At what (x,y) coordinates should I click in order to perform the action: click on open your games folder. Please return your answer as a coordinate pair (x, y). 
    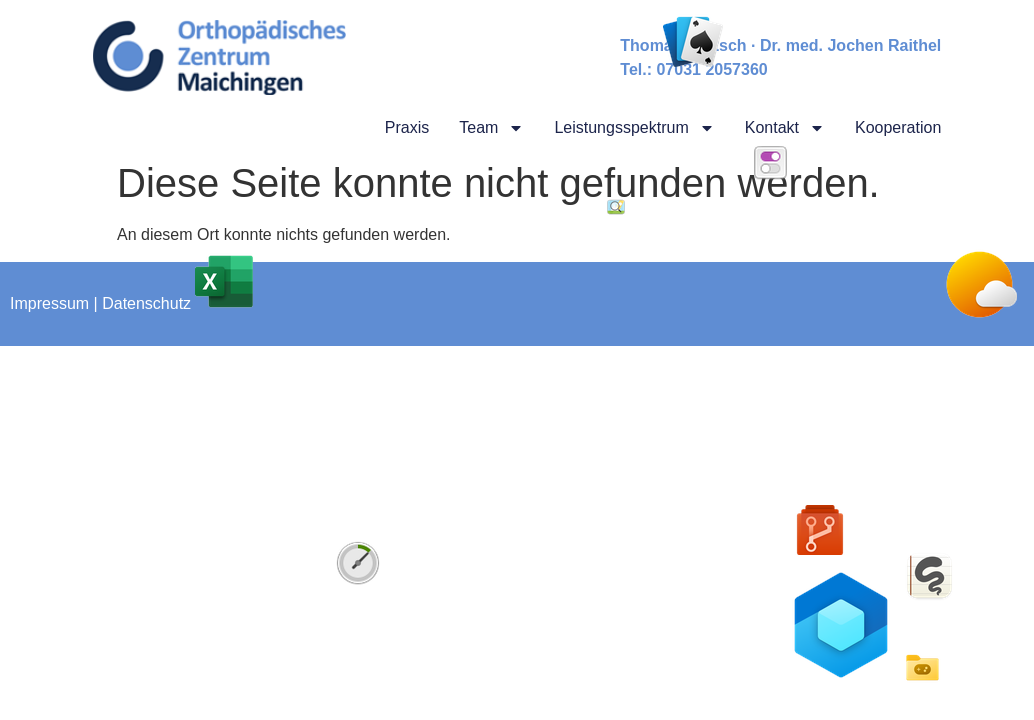
    Looking at the image, I should click on (922, 668).